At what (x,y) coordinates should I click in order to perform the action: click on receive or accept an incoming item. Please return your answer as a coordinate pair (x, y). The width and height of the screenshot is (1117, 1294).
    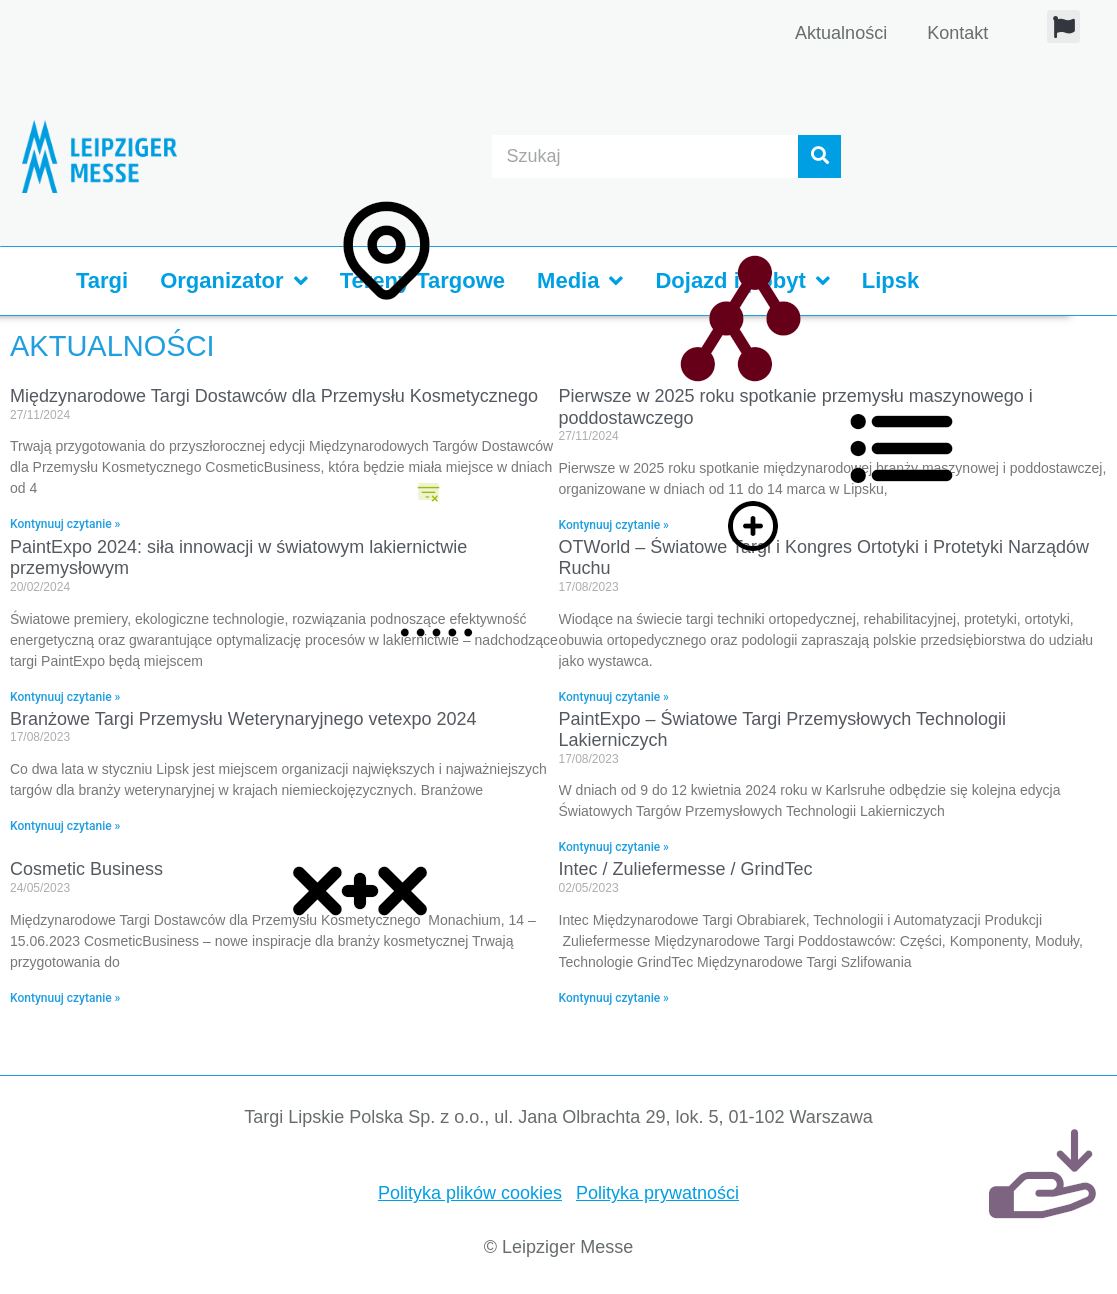
    Looking at the image, I should click on (1046, 1179).